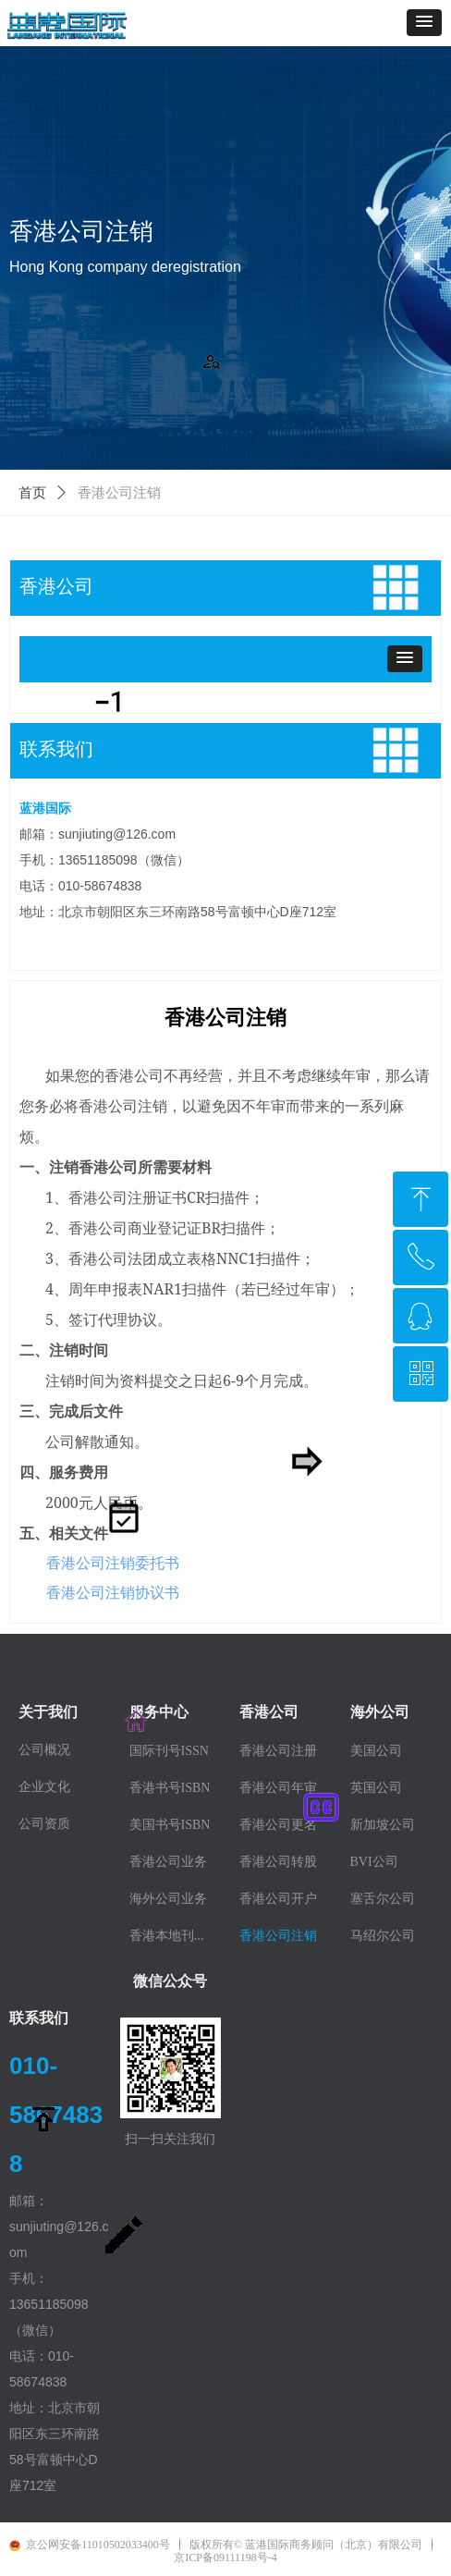 The width and height of the screenshot is (451, 2576). I want to click on edit or modify content, so click(124, 2235).